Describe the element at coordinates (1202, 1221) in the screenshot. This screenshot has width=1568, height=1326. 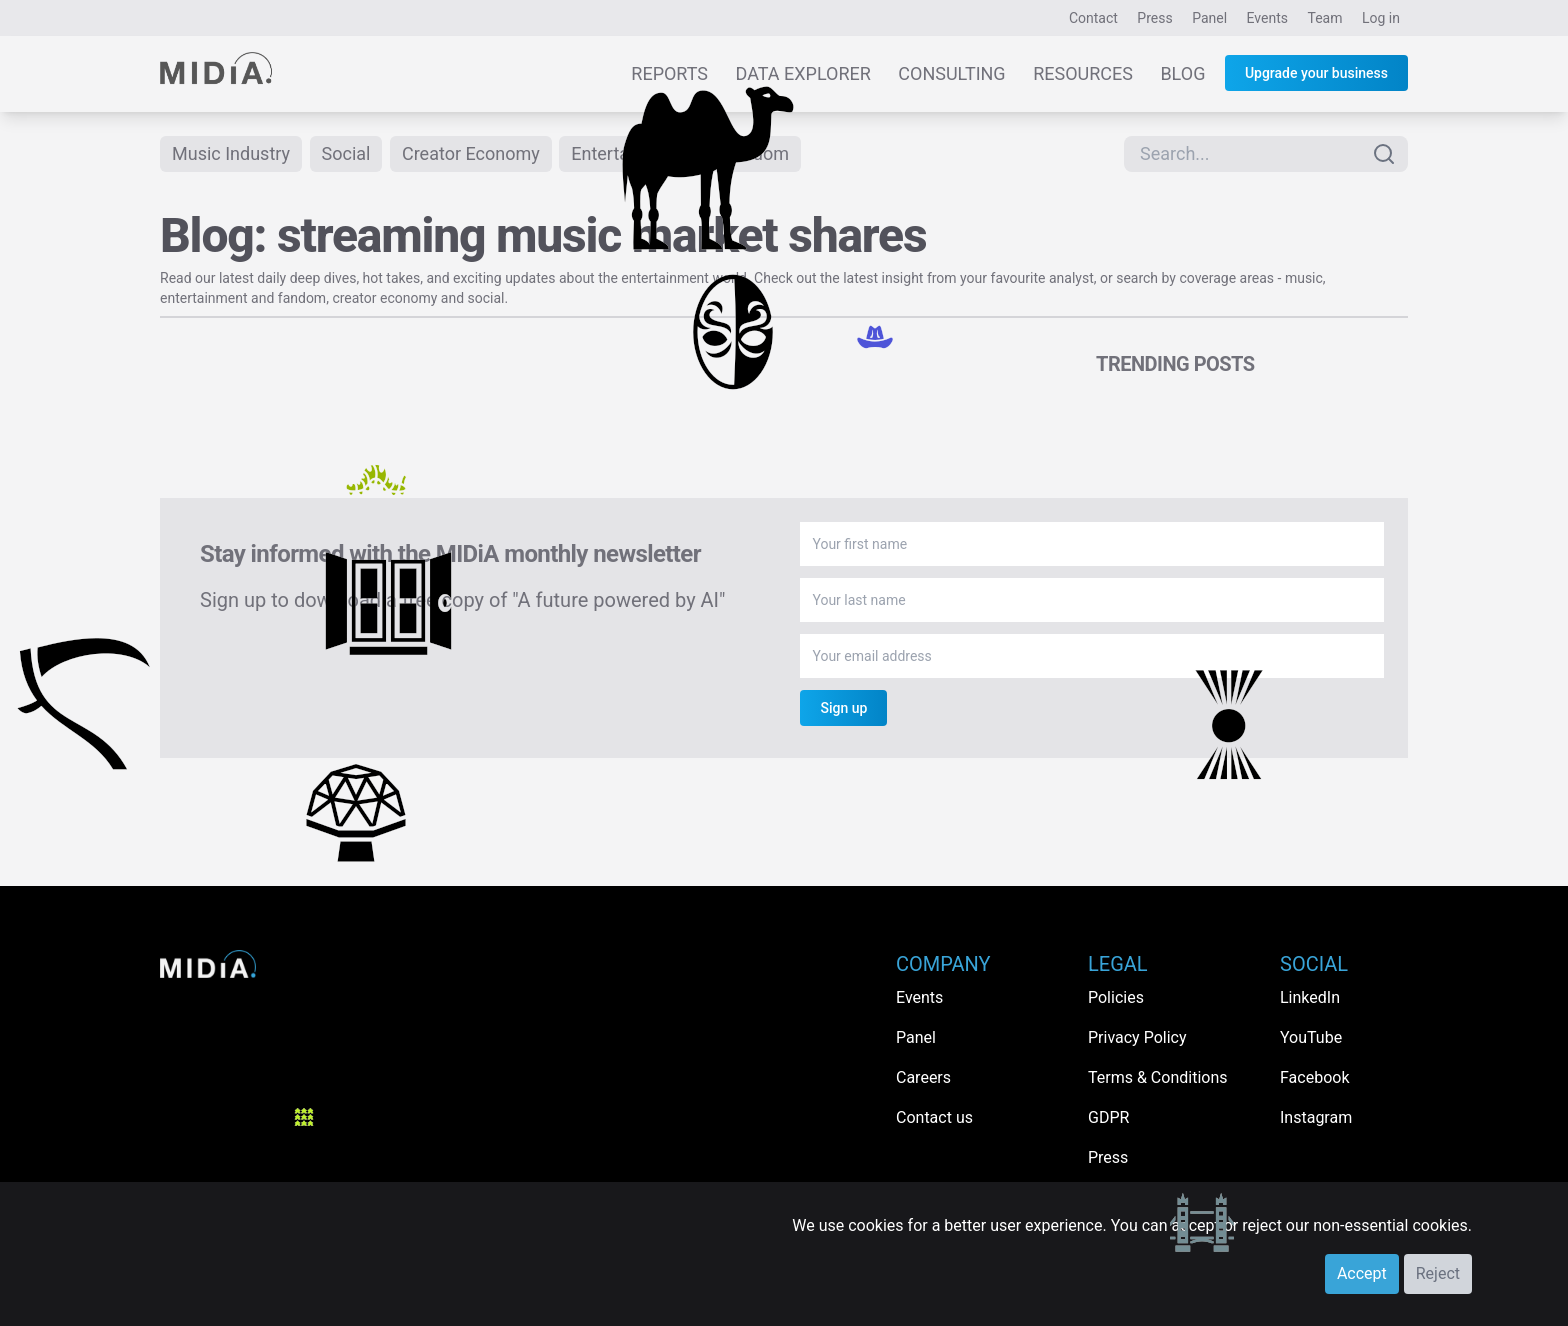
I see `view London landmarks or attractions` at that location.